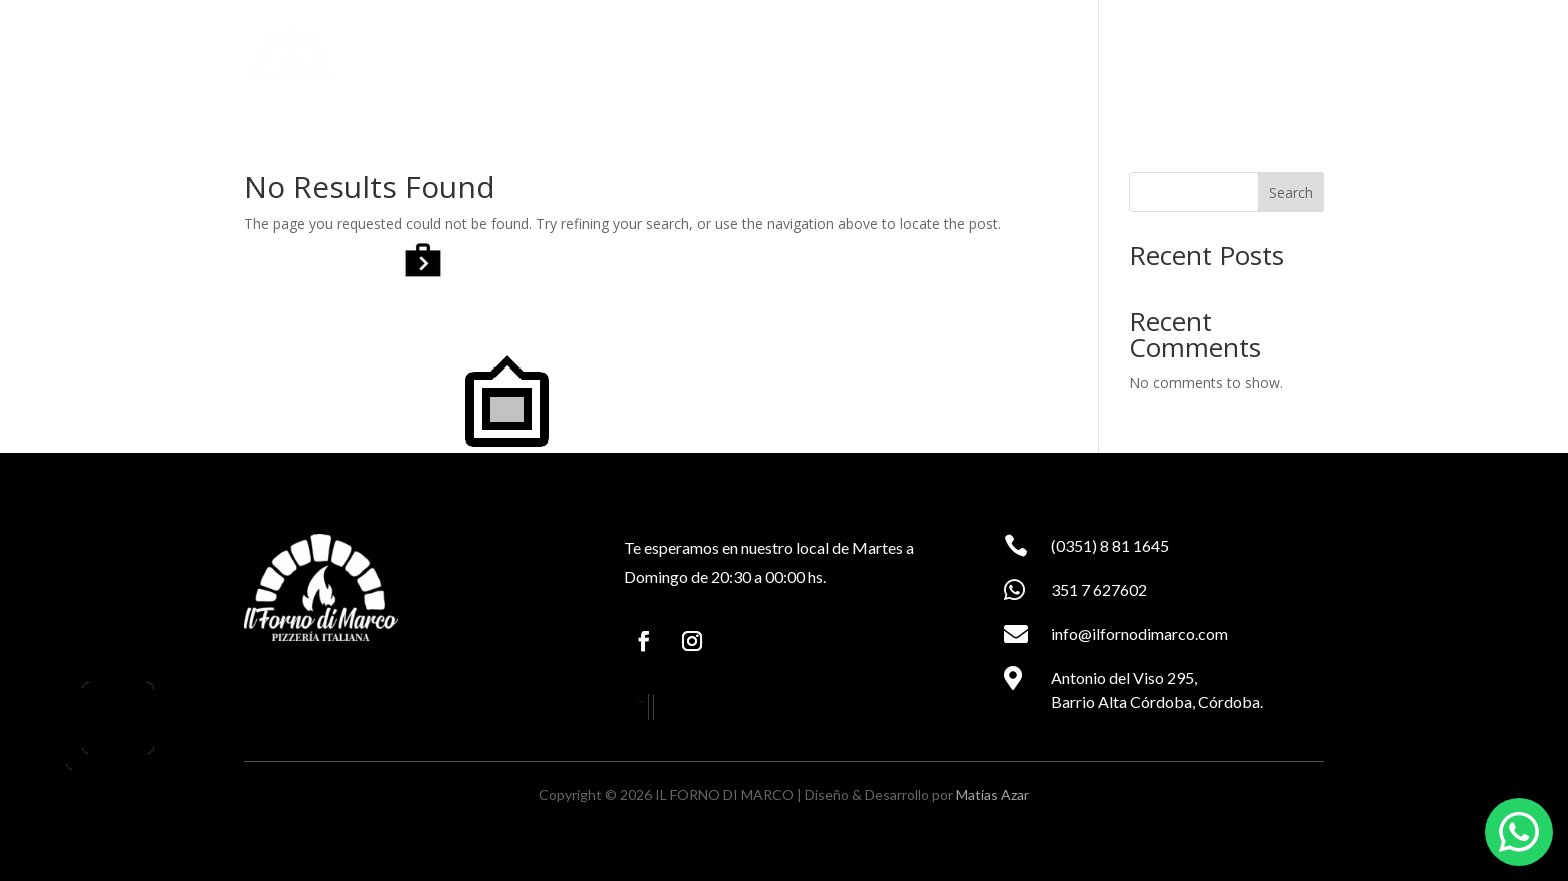 The image size is (1568, 881). I want to click on add a frame or border to an image, so click(507, 405).